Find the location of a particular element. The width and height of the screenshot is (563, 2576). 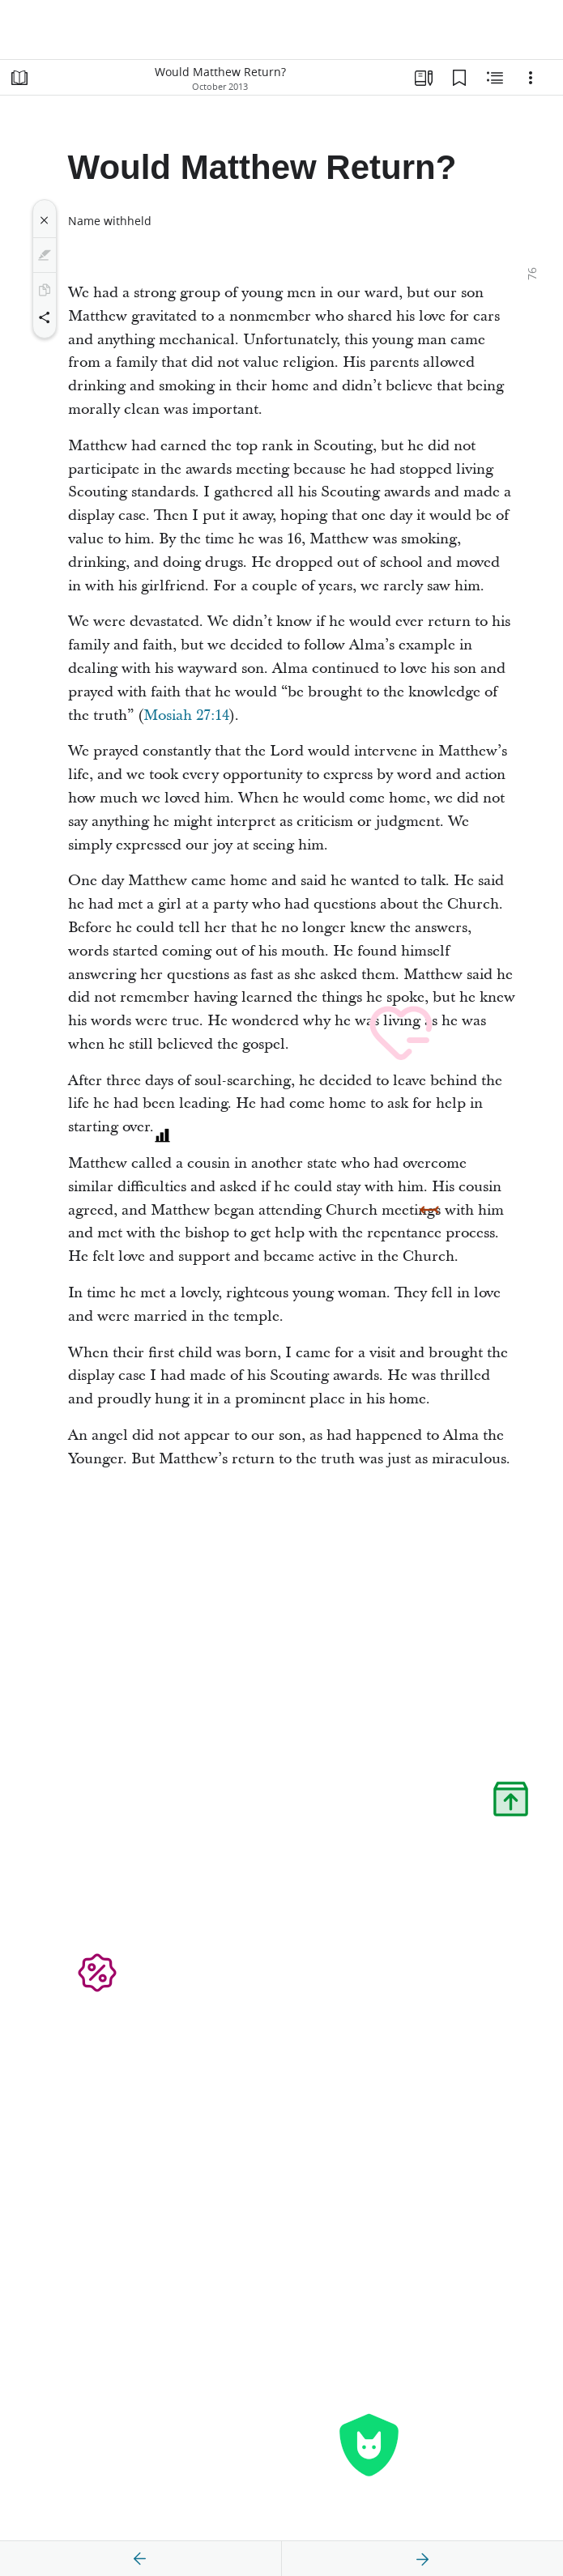

go back to the previous screen is located at coordinates (429, 1210).